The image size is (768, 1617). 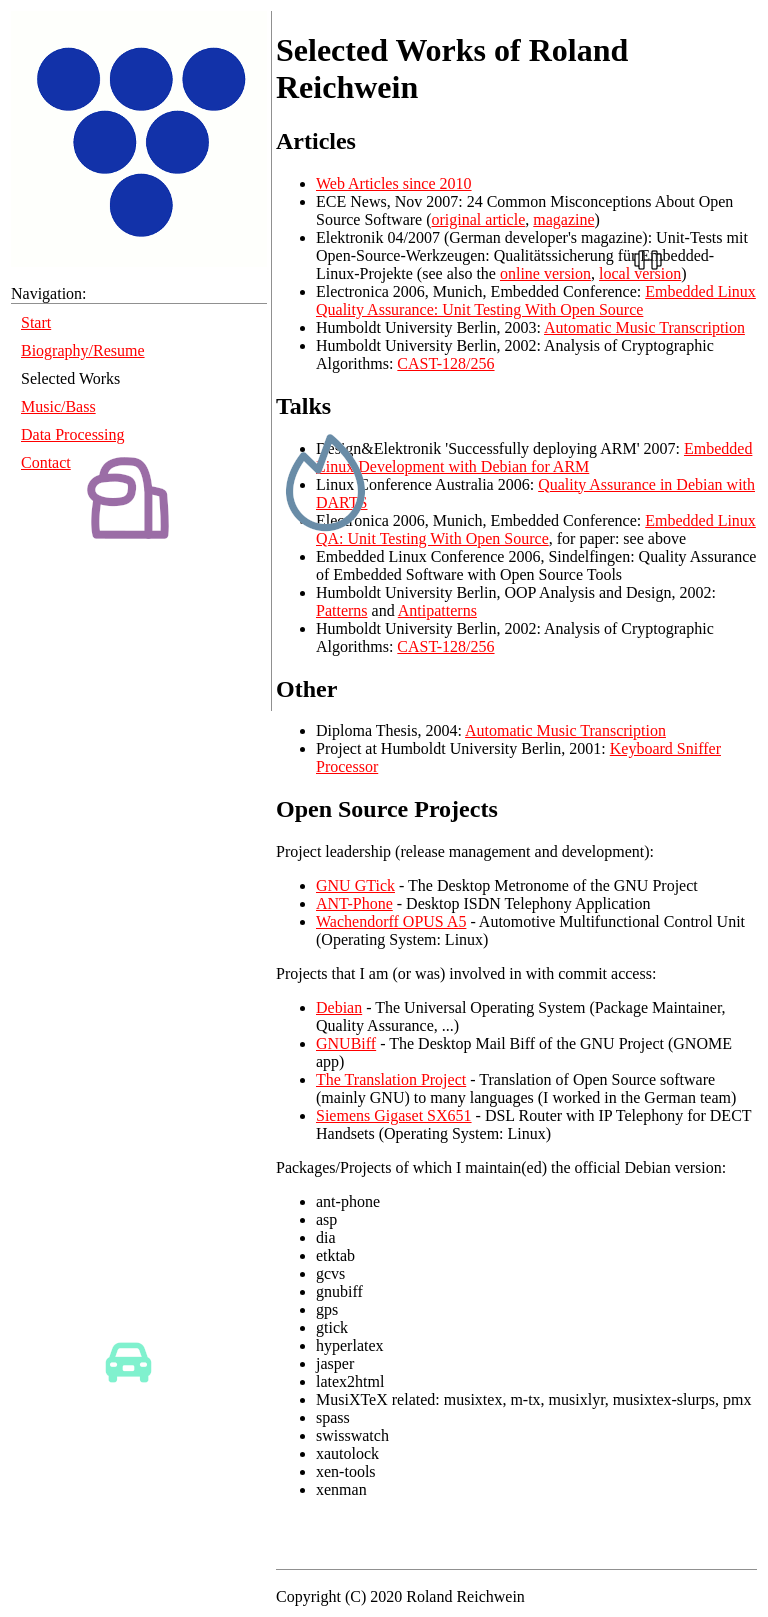 I want to click on indicates trending or hot content, so click(x=325, y=484).